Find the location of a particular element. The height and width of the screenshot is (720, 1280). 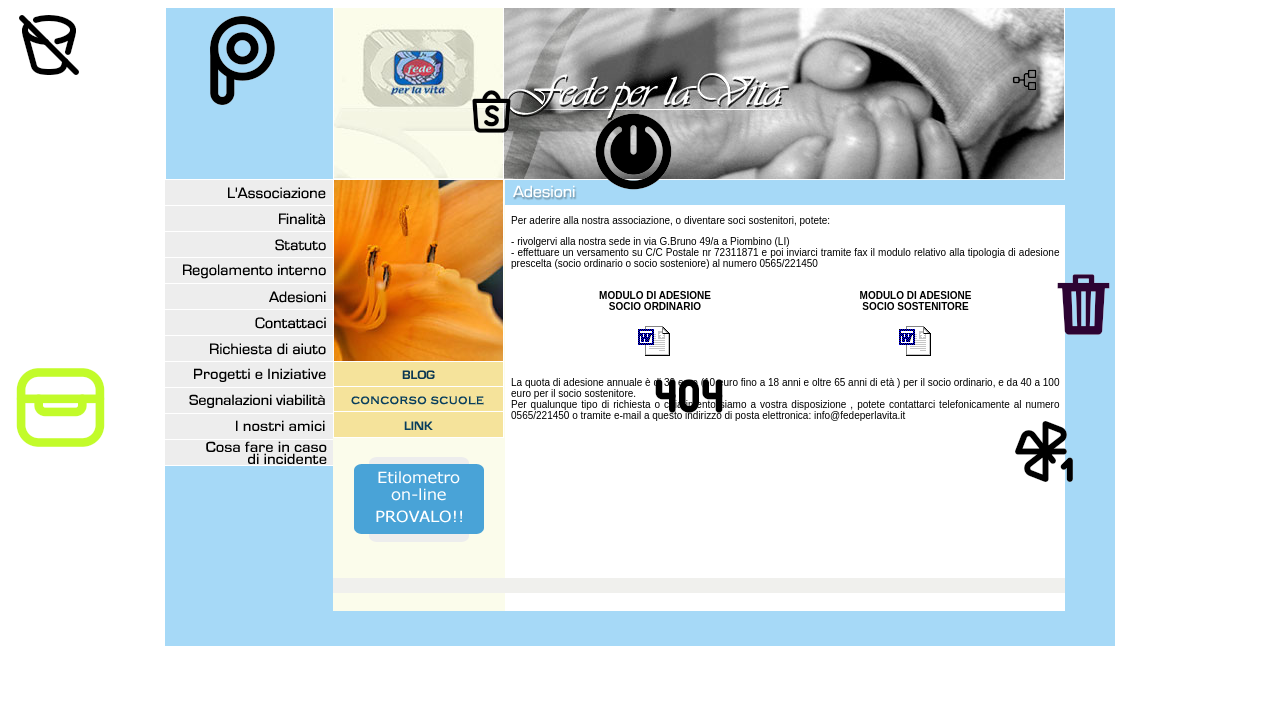

delete this item is located at coordinates (1083, 304).